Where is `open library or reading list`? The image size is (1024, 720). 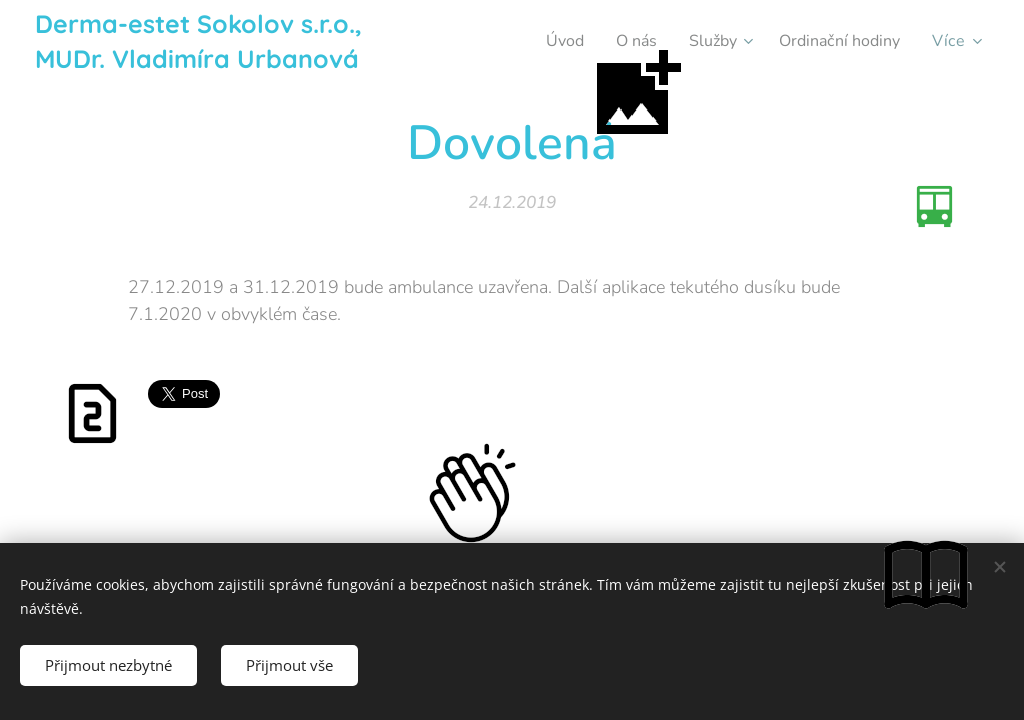 open library or reading list is located at coordinates (926, 575).